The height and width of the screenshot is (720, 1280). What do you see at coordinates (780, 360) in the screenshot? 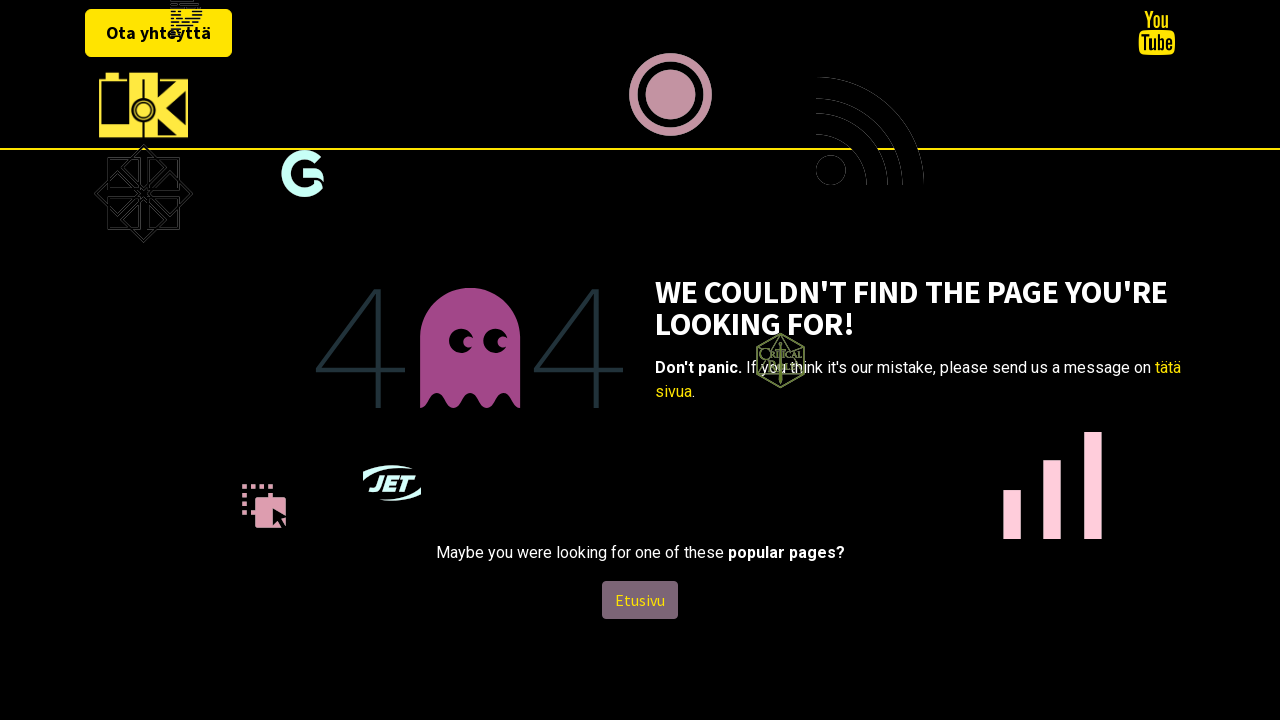
I see `critical role logo` at bounding box center [780, 360].